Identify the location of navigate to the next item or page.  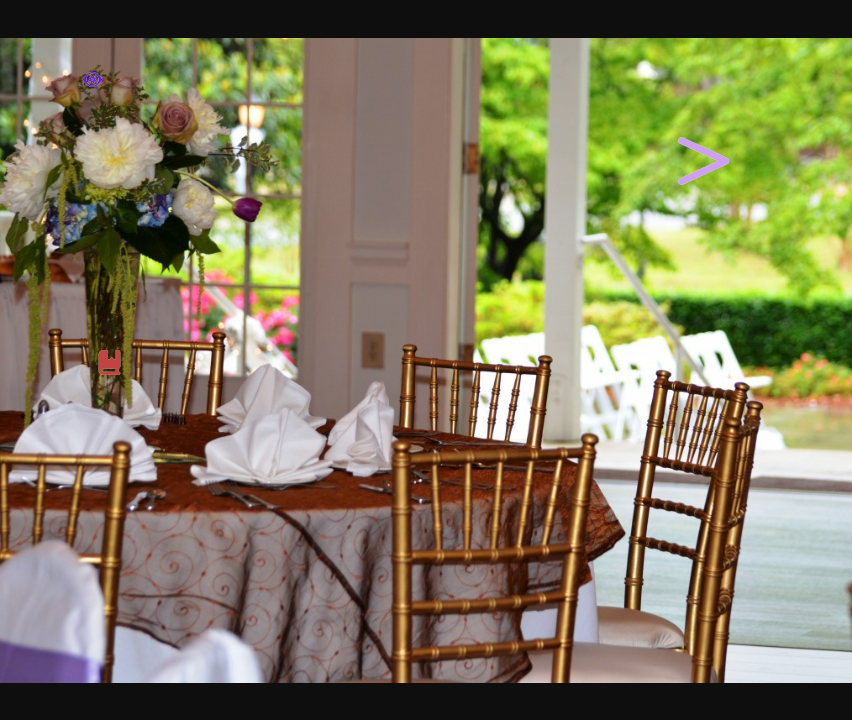
(702, 161).